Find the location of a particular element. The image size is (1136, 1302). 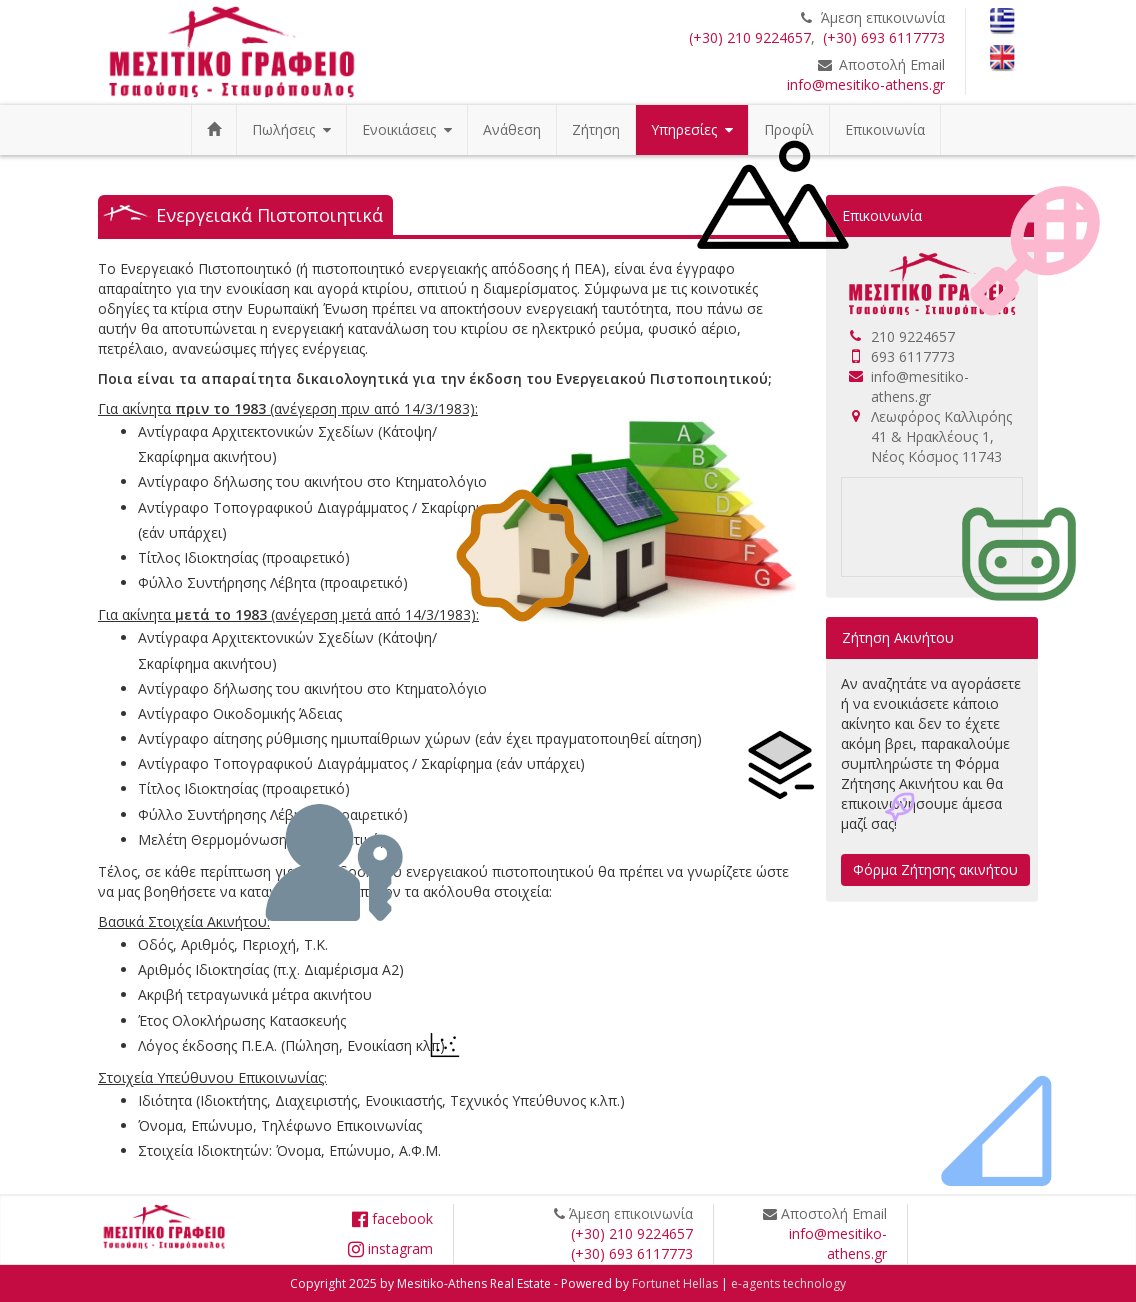

view scatter plot data is located at coordinates (445, 1045).